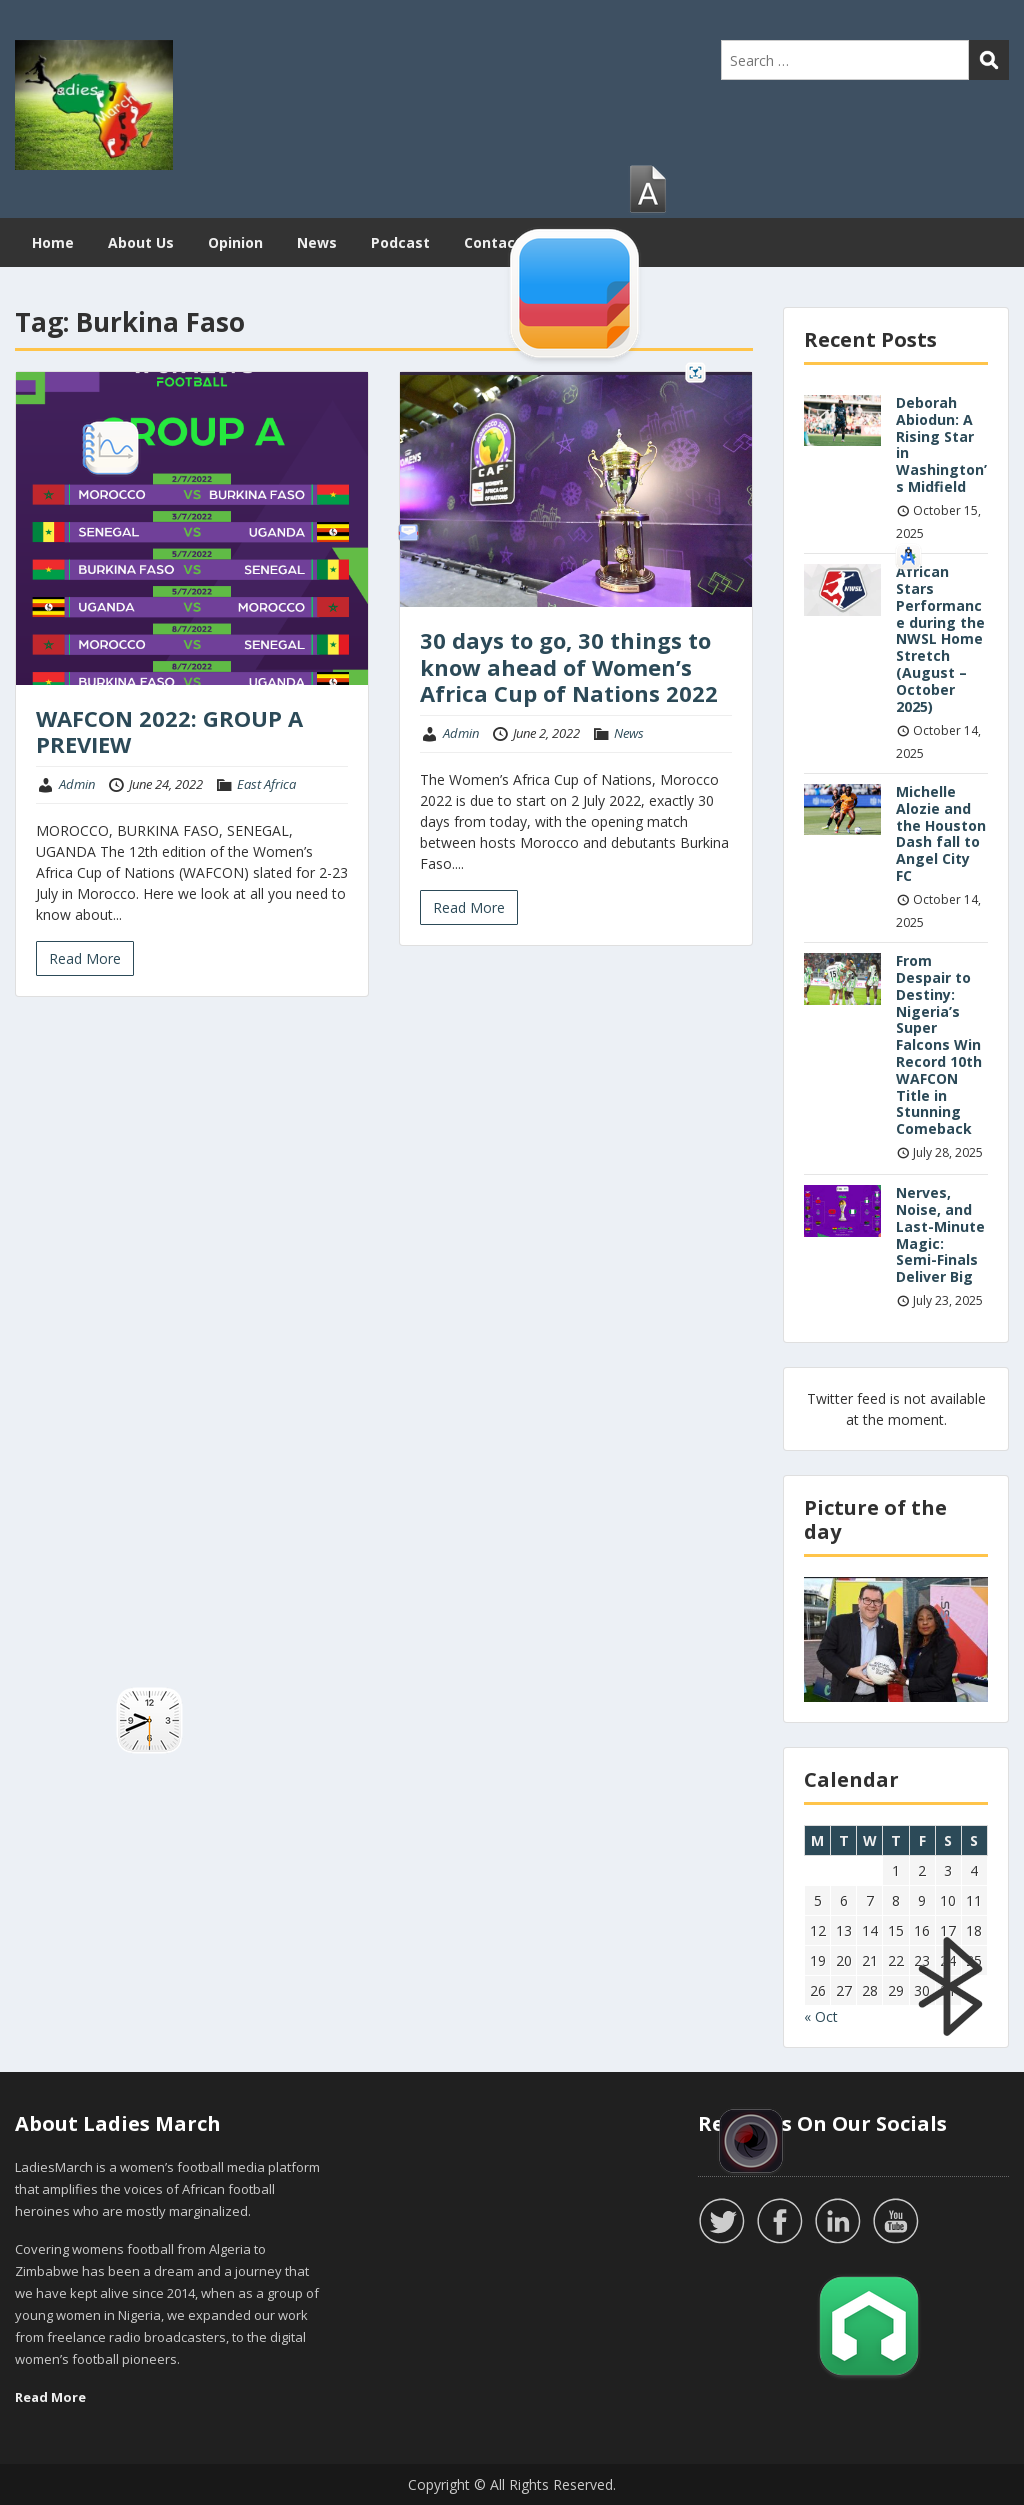 This screenshot has width=1024, height=2505. I want to click on open LMMS music production software, so click(869, 2326).